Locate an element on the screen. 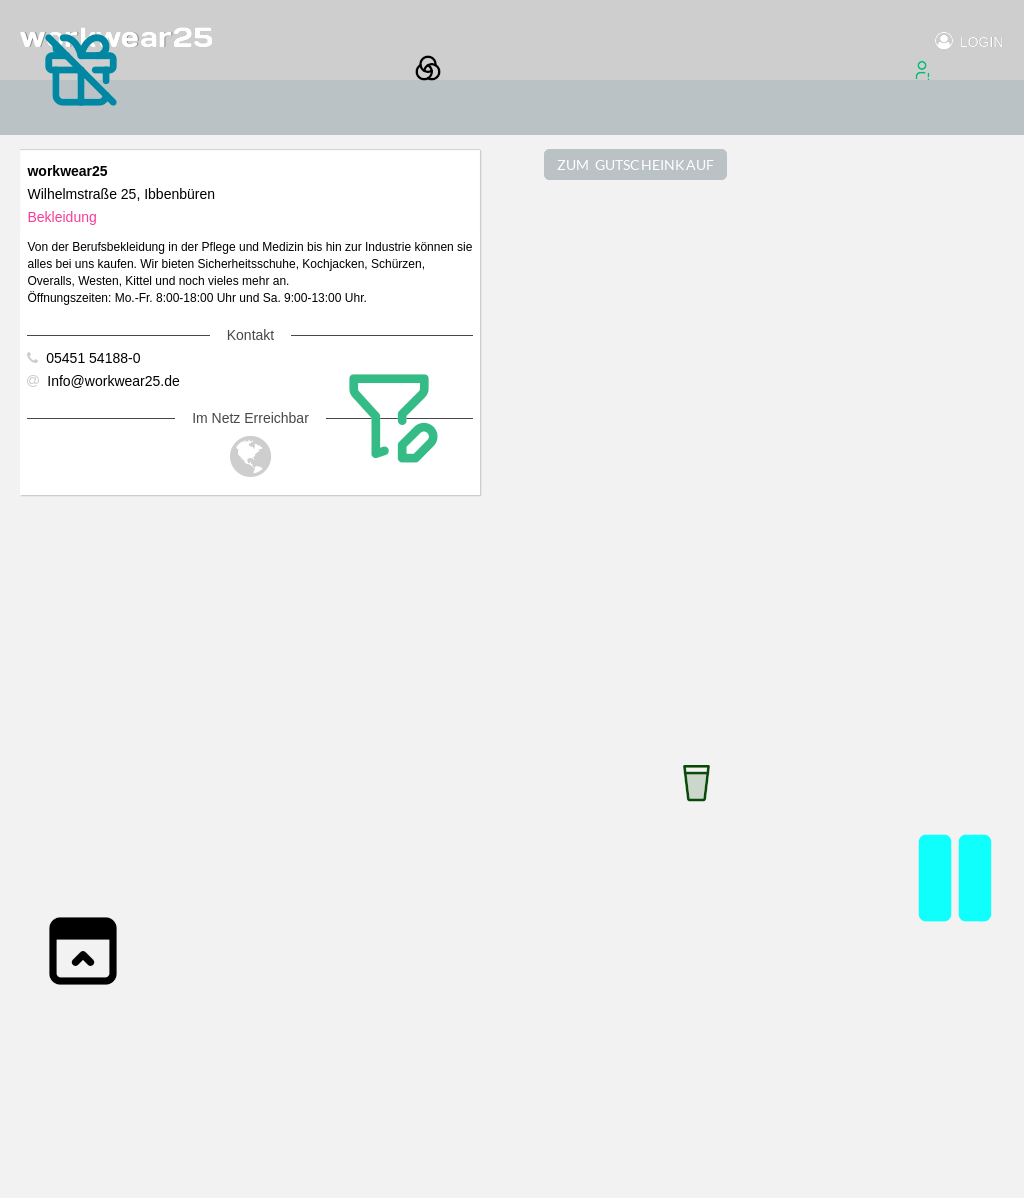  view nearby bars or pubs is located at coordinates (696, 782).